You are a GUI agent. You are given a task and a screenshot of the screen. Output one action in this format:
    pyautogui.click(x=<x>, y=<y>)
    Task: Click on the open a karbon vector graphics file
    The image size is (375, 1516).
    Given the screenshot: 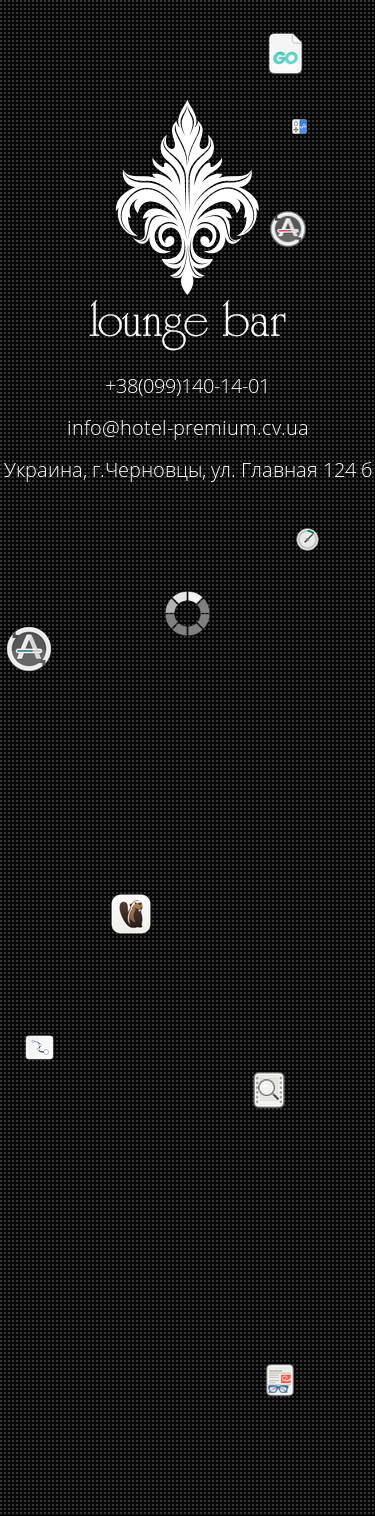 What is the action you would take?
    pyautogui.click(x=39, y=1046)
    